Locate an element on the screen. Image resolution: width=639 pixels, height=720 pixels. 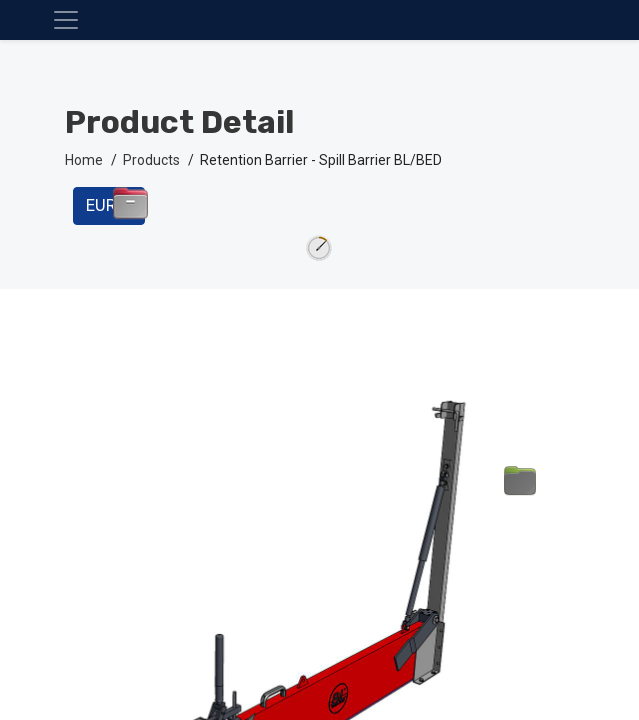
access a remote or network folder is located at coordinates (520, 480).